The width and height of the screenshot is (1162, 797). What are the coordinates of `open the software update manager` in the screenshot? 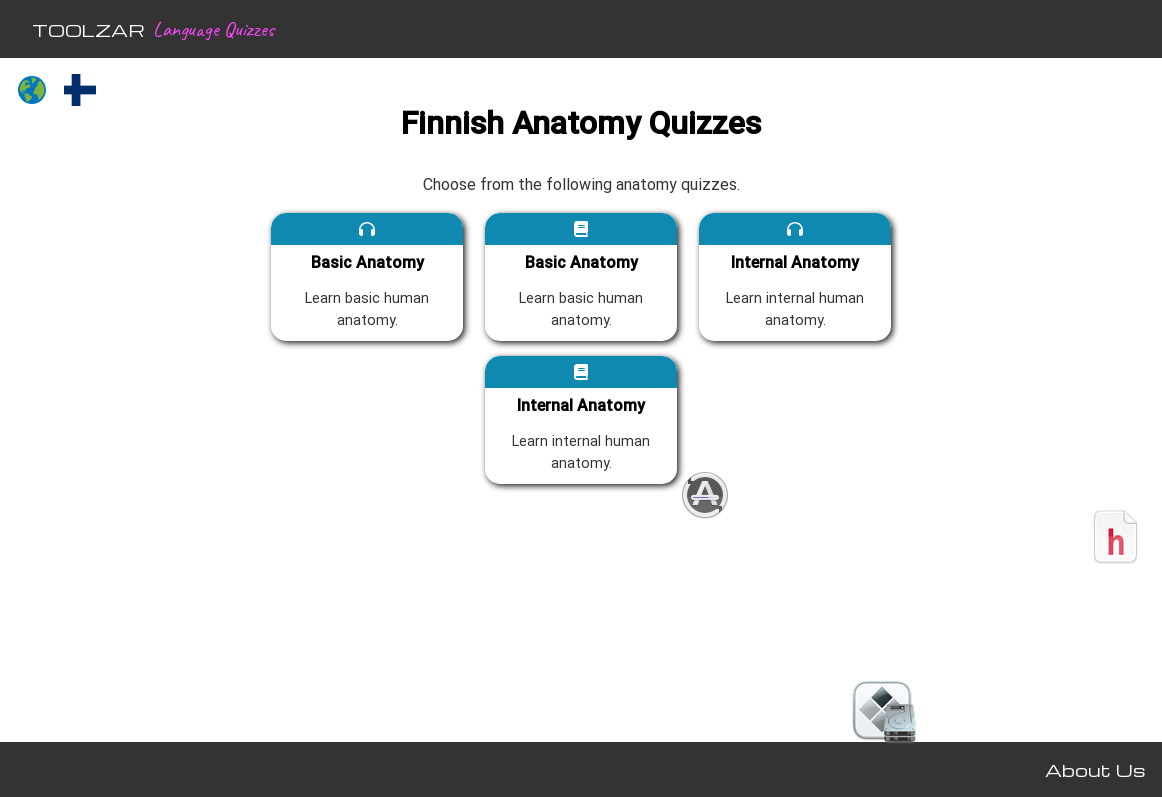 It's located at (705, 495).